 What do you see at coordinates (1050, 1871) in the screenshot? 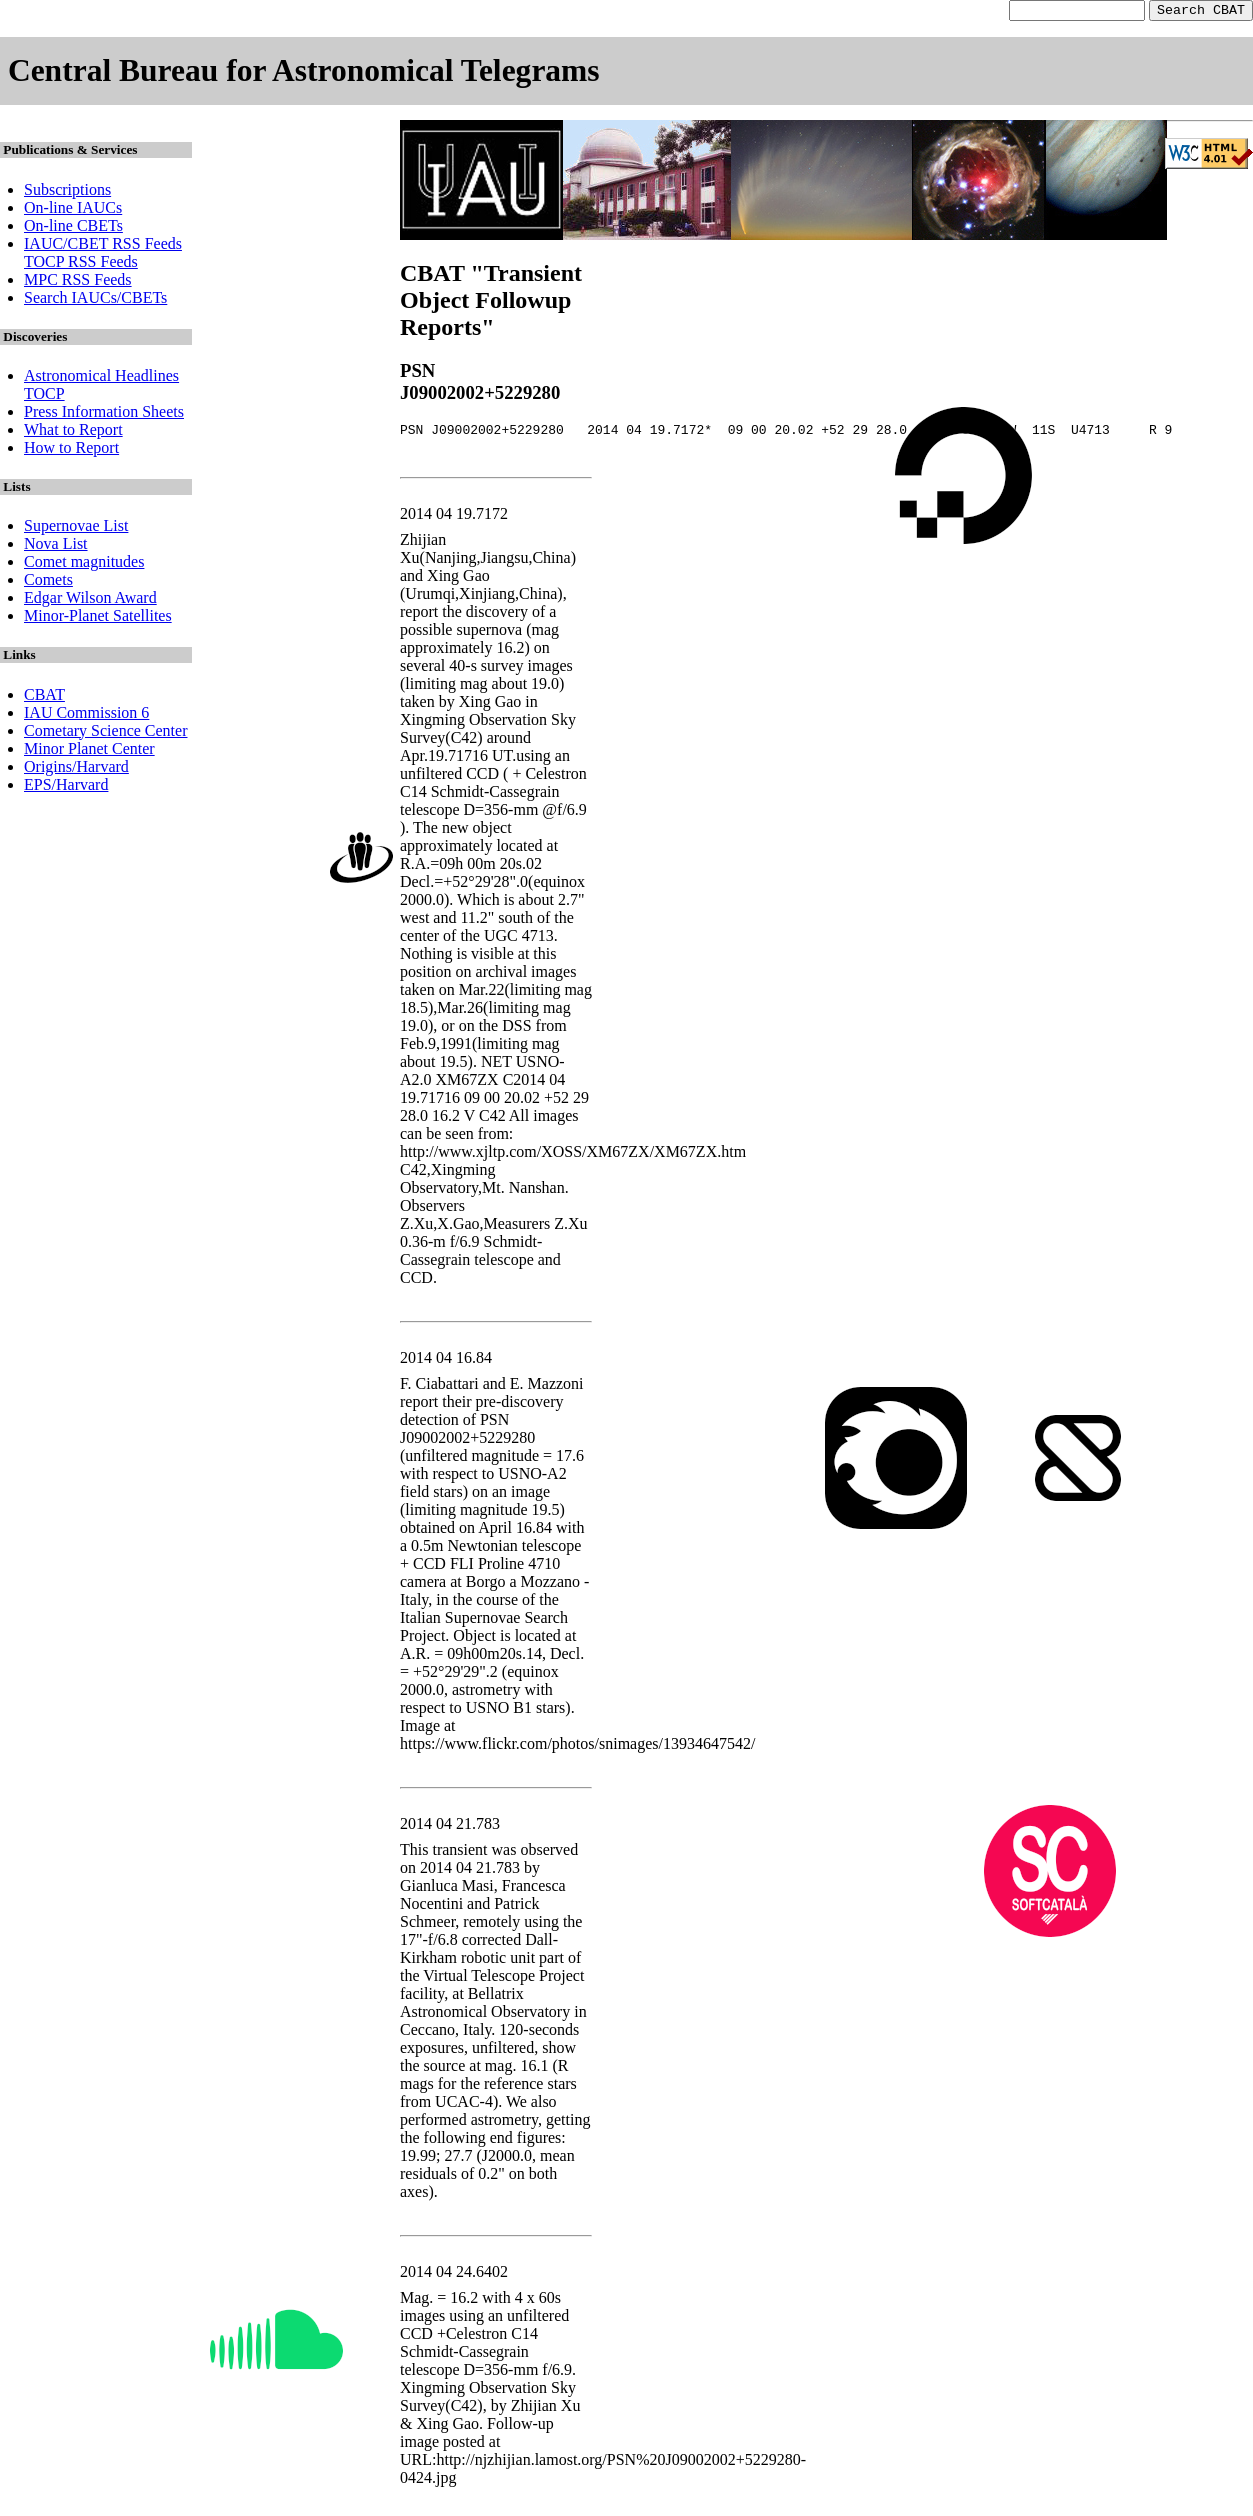
I see `visit the Softcatalà website or app` at bounding box center [1050, 1871].